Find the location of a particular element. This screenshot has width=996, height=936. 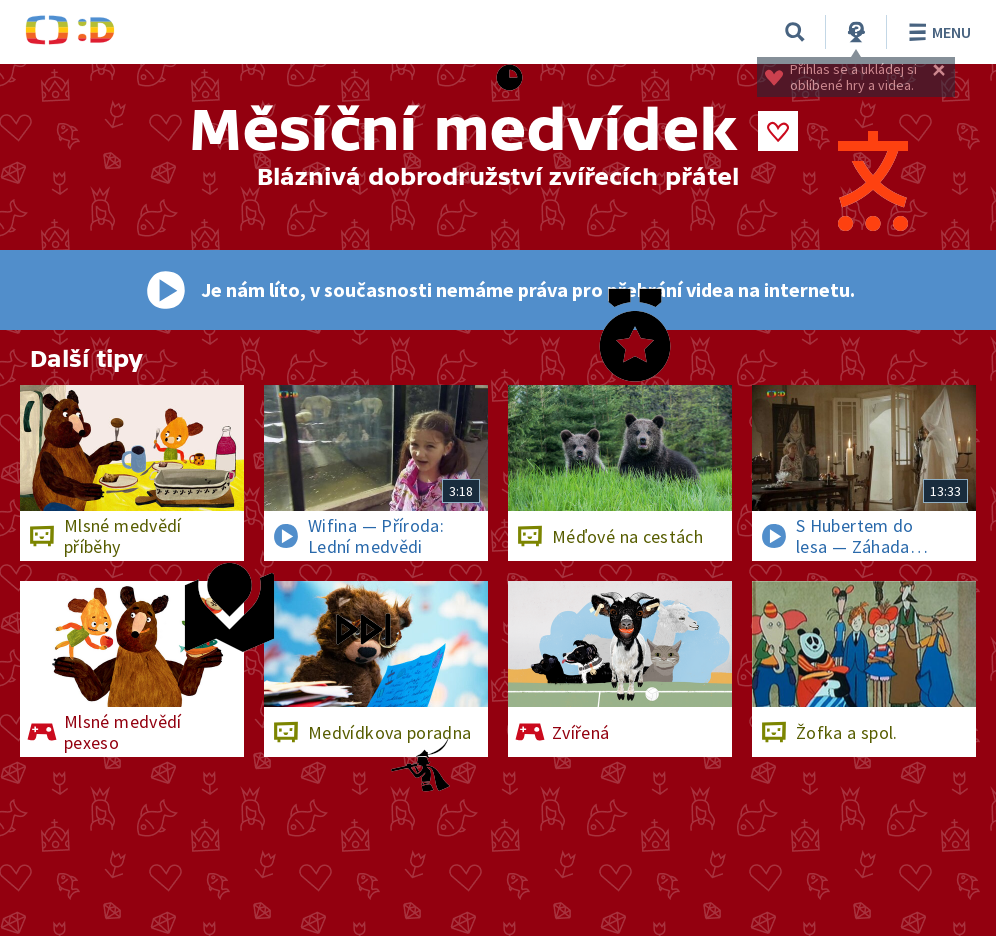

skip to the end of the current track is located at coordinates (363, 629).